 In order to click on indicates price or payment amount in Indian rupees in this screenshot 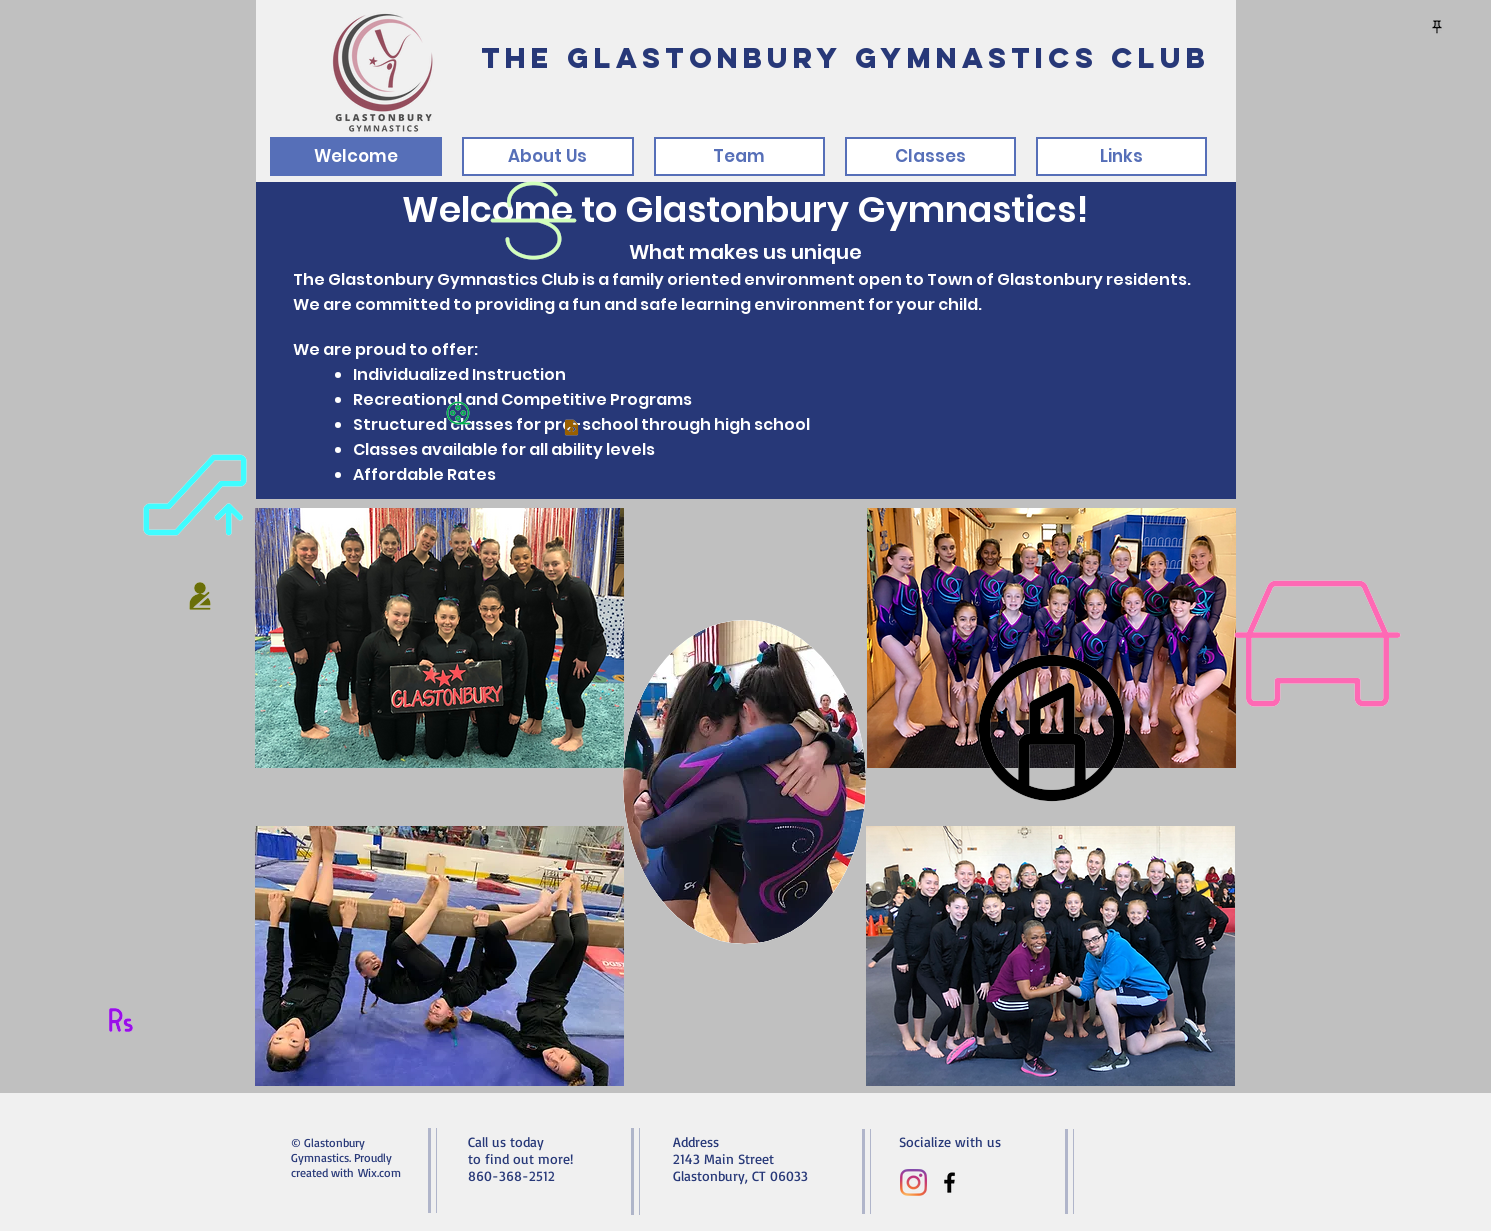, I will do `click(121, 1020)`.